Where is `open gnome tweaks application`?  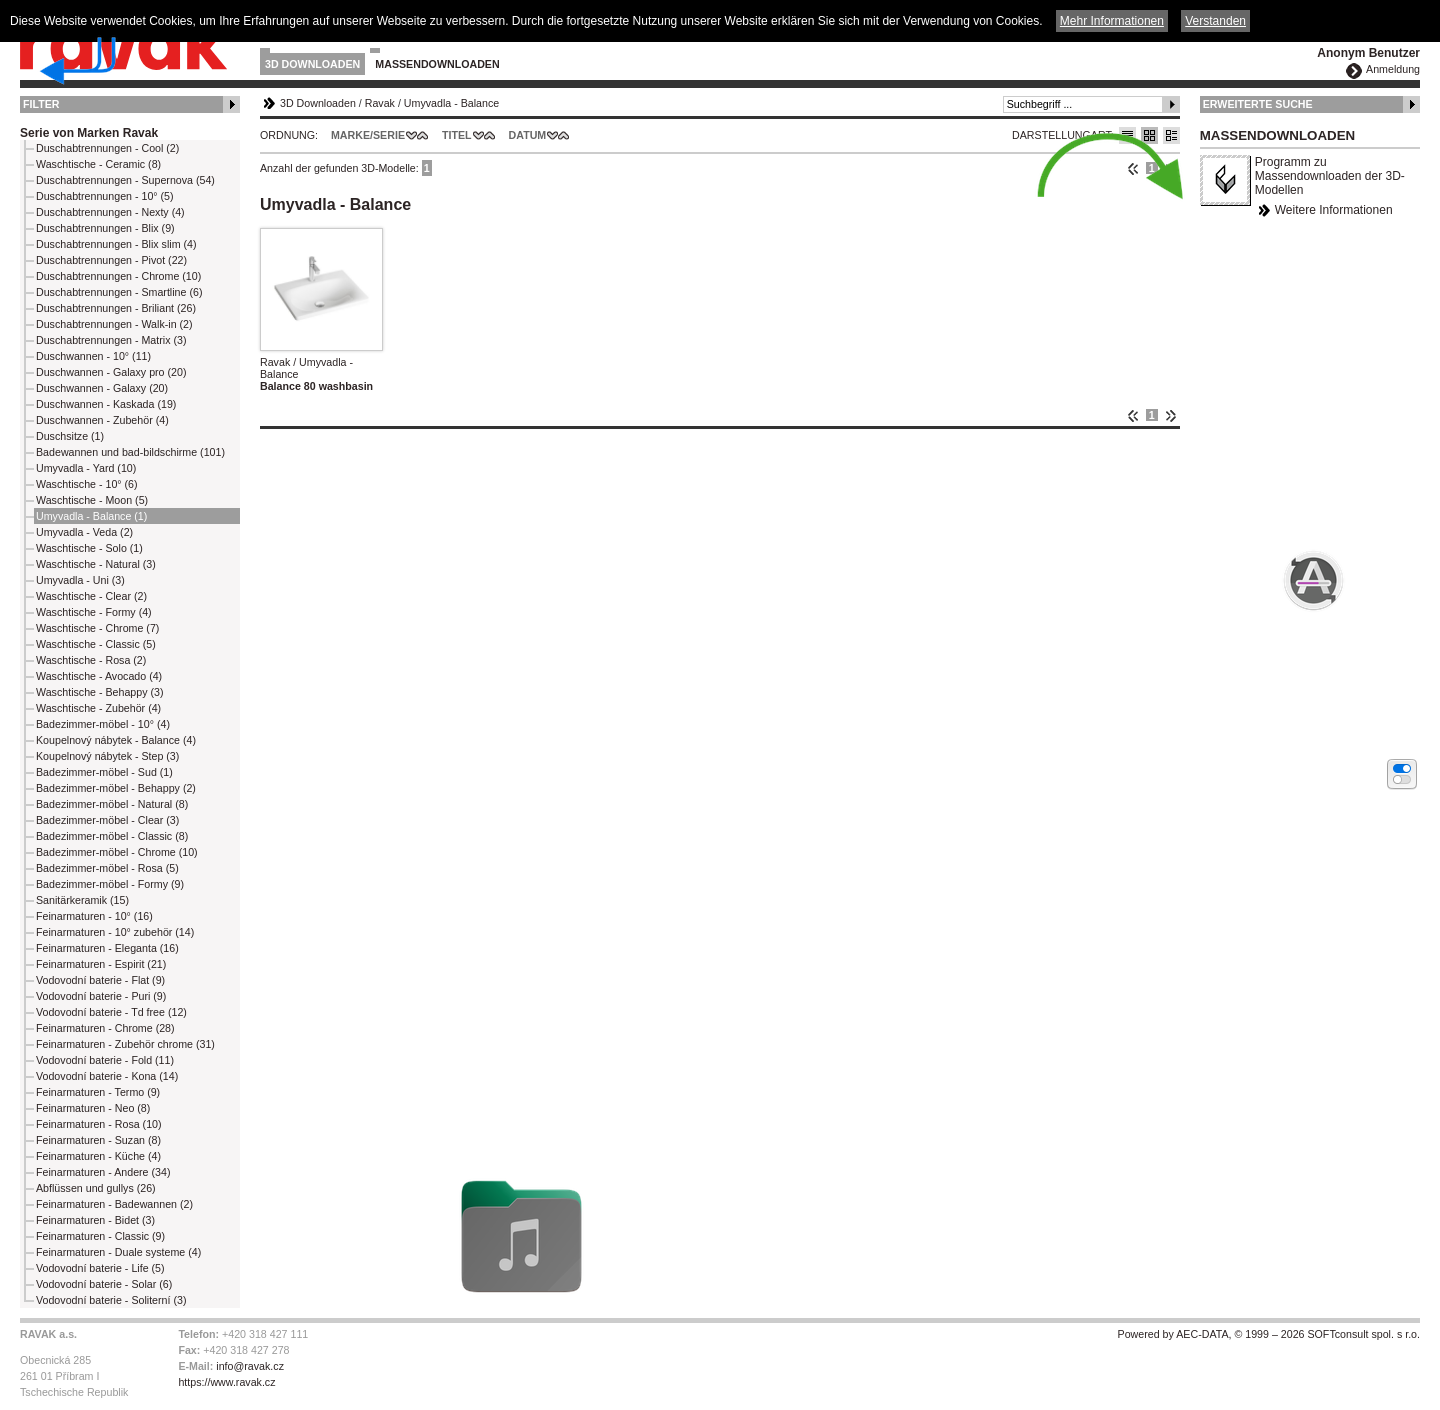
open gnome tweaks application is located at coordinates (1402, 774).